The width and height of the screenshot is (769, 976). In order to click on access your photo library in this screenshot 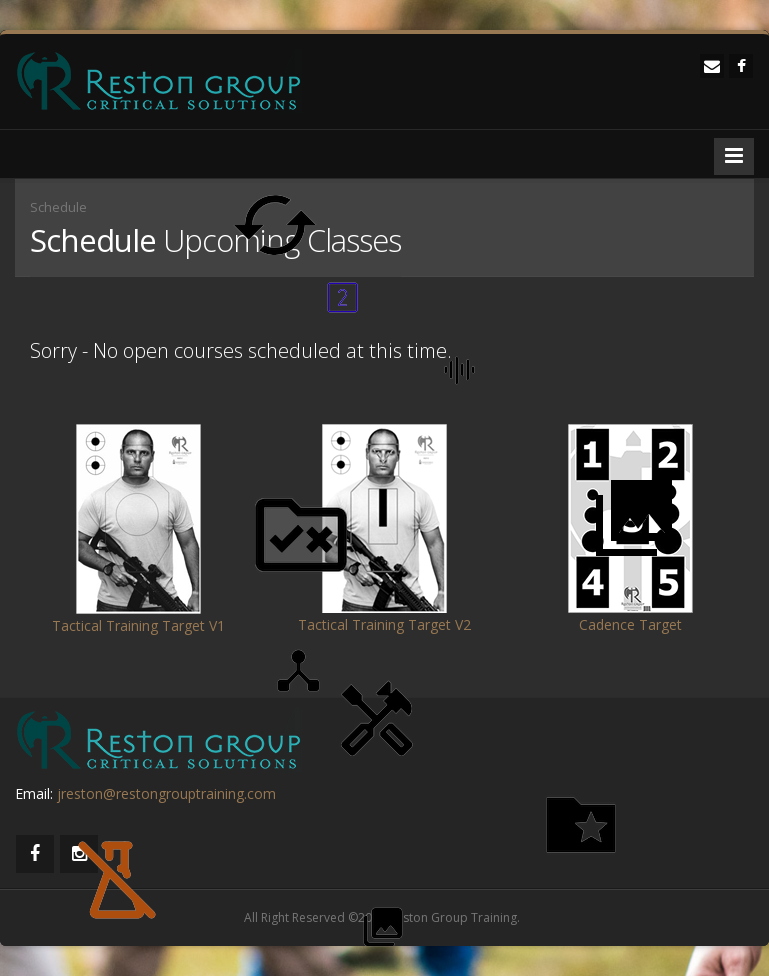, I will do `click(634, 518)`.